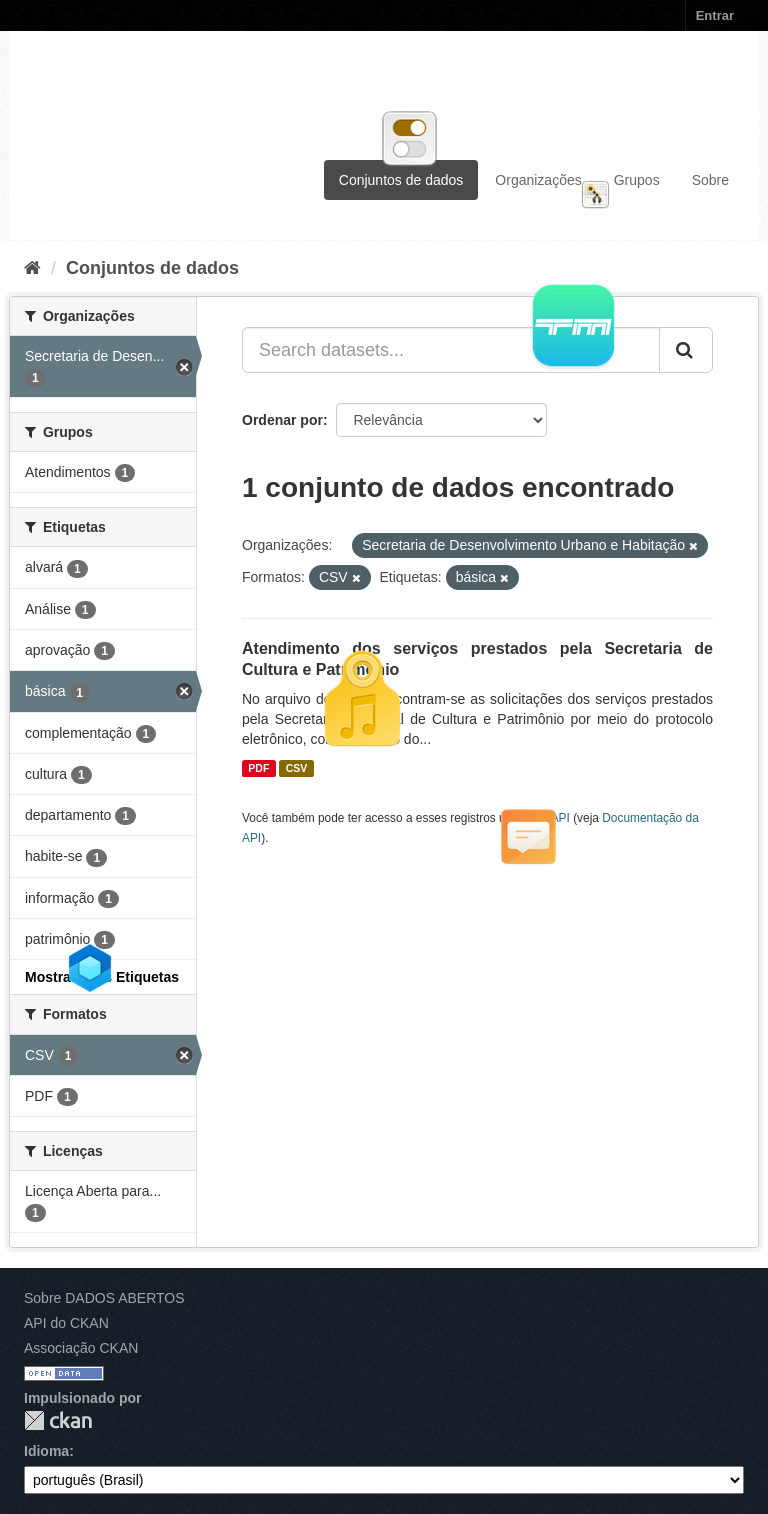  I want to click on launch trackmania racing game, so click(573, 325).